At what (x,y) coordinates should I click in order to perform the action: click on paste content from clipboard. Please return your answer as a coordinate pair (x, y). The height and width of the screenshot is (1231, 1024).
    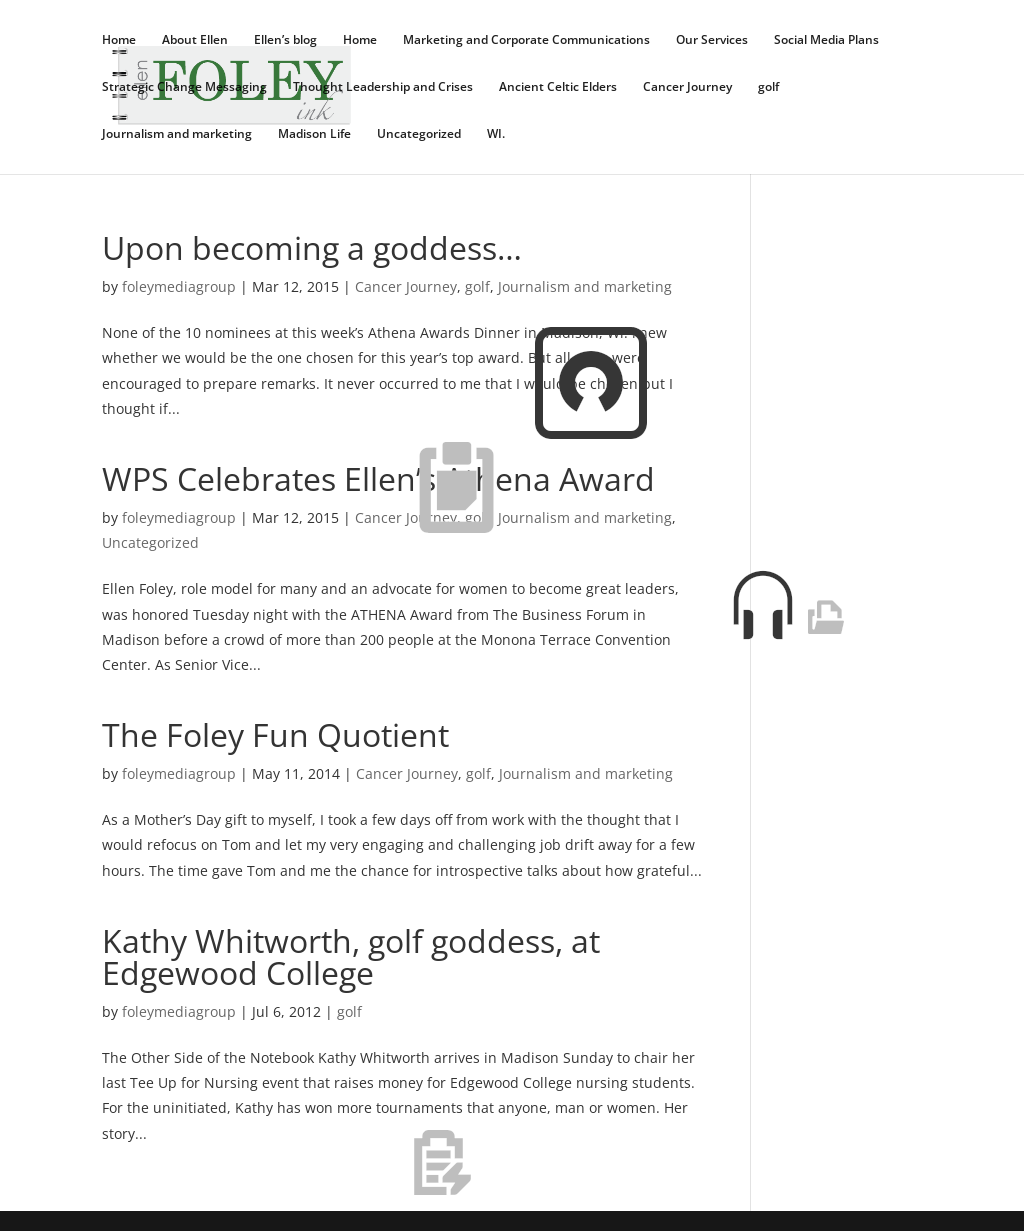
    Looking at the image, I should click on (459, 487).